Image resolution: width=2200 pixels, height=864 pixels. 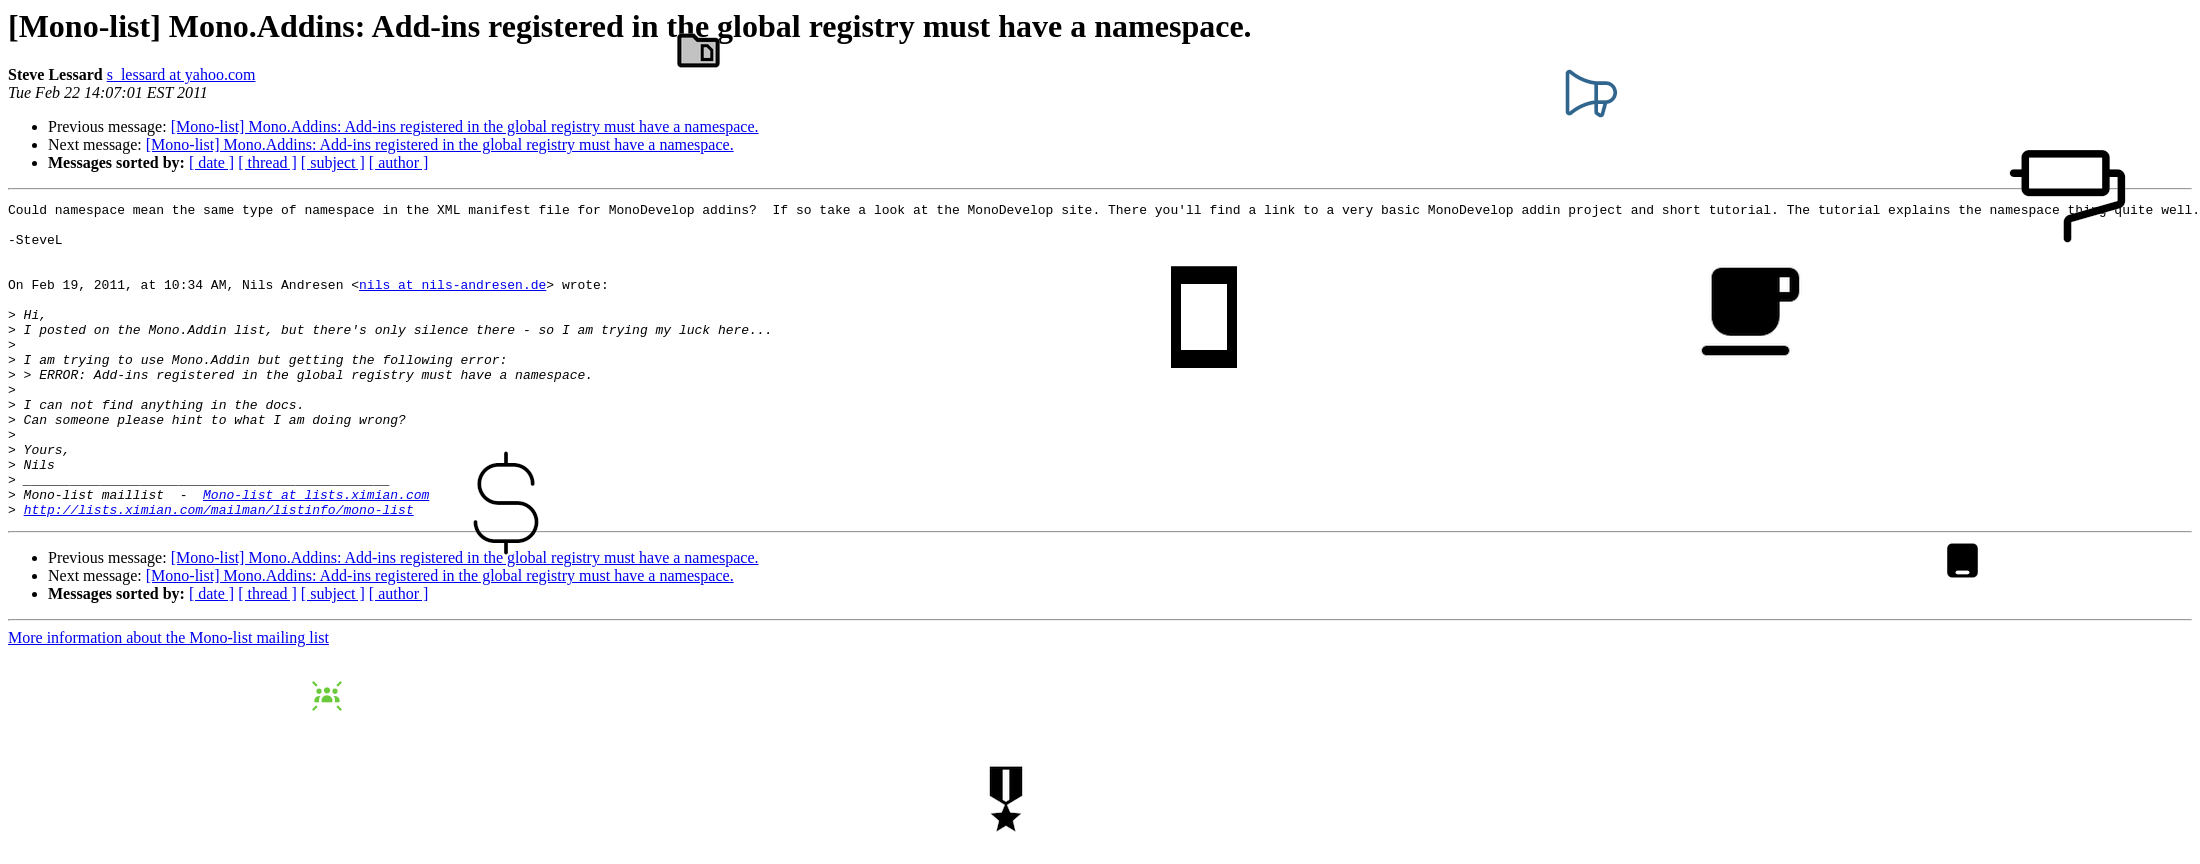 What do you see at coordinates (1588, 94) in the screenshot?
I see `make an announcement or broadcast` at bounding box center [1588, 94].